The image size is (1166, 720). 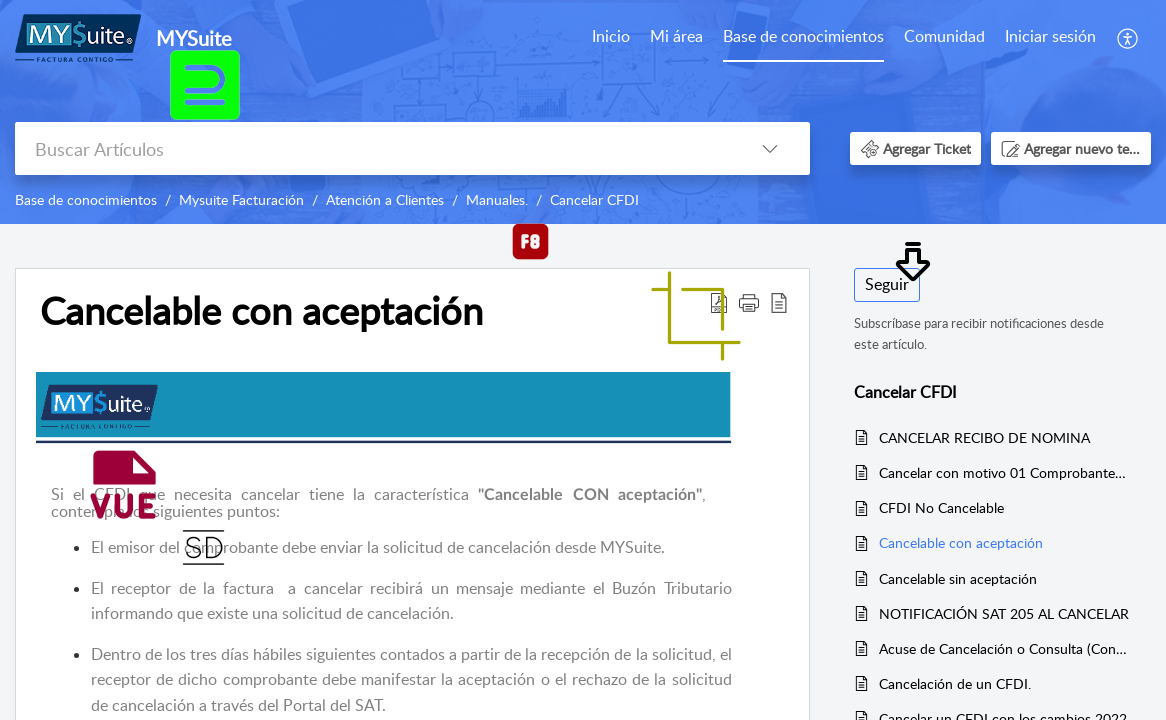 What do you see at coordinates (696, 316) in the screenshot?
I see `crop an image` at bounding box center [696, 316].